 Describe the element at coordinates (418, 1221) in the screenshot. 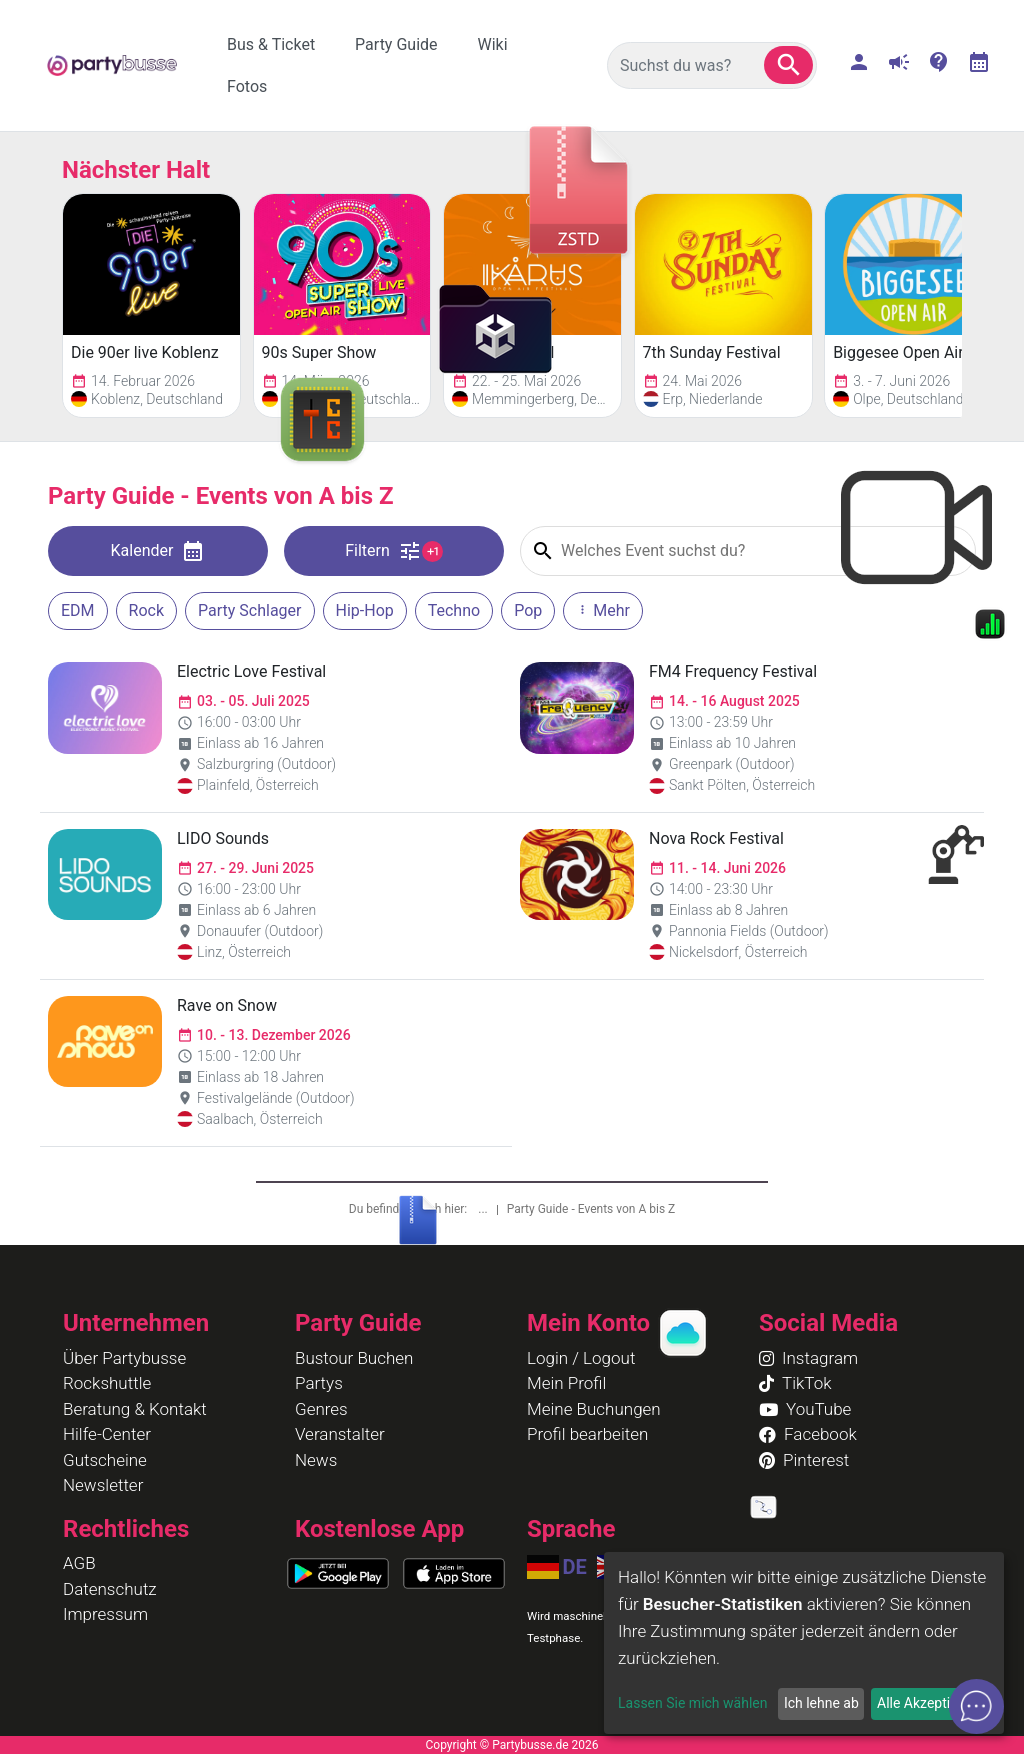

I see `an ACE compressed archive file` at that location.